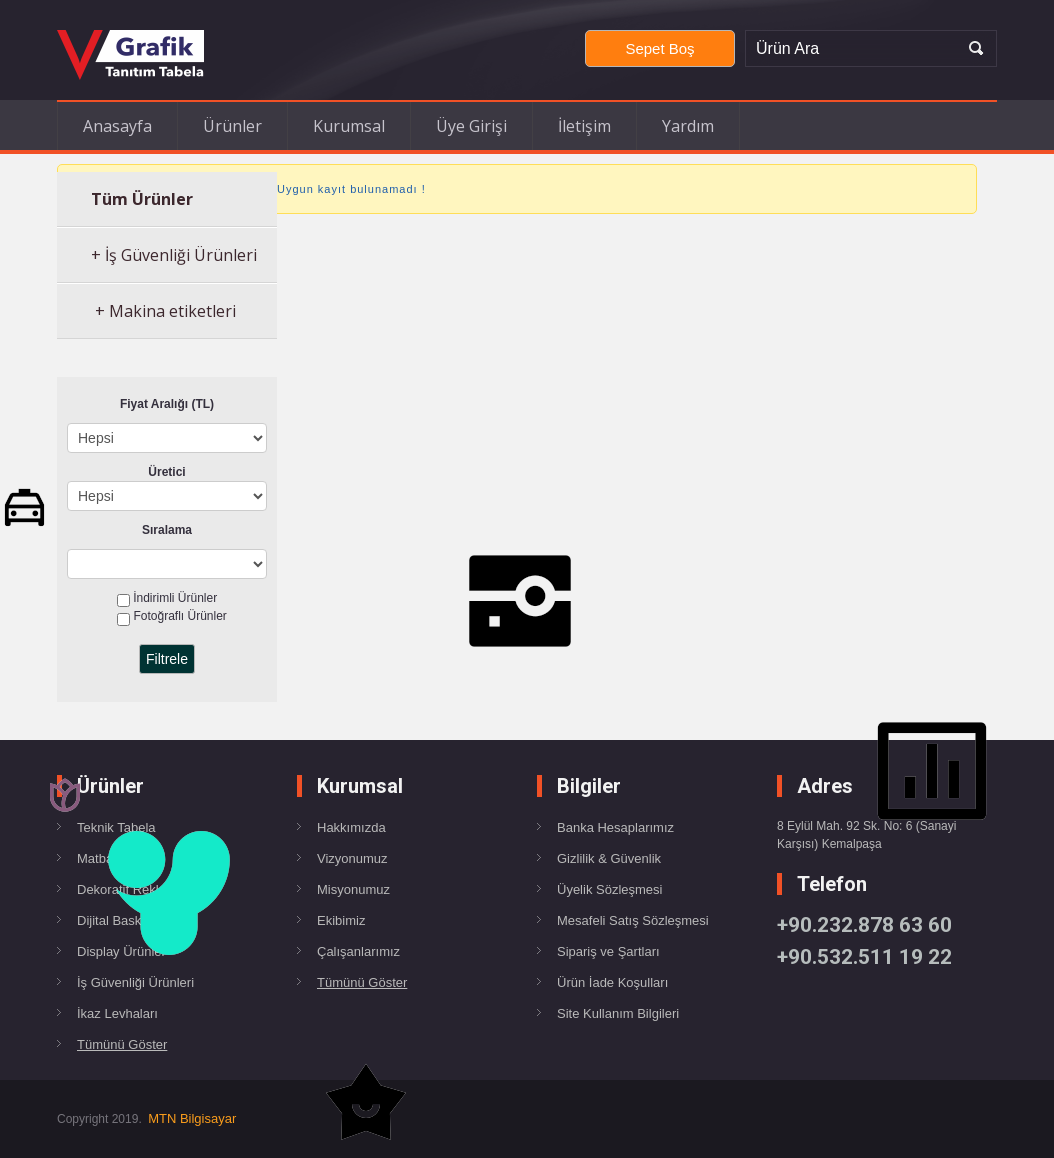 The width and height of the screenshot is (1054, 1158). Describe the element at coordinates (520, 601) in the screenshot. I see `connect to a projector or external display` at that location.